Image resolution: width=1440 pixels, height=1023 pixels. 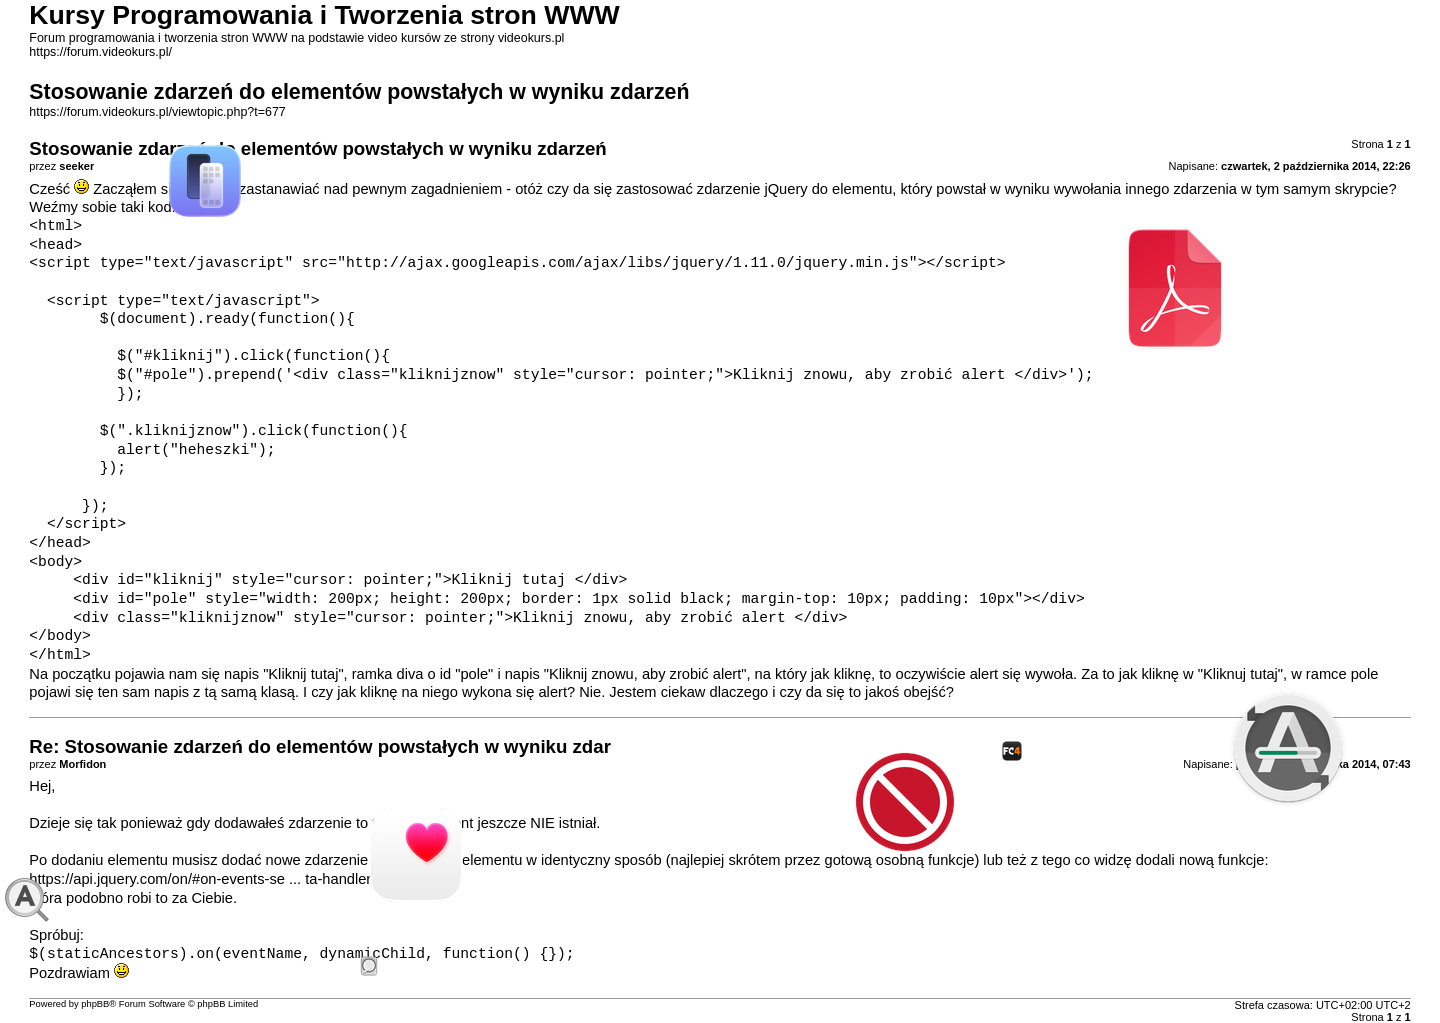 I want to click on a compressed PDF document file, so click(x=1175, y=288).